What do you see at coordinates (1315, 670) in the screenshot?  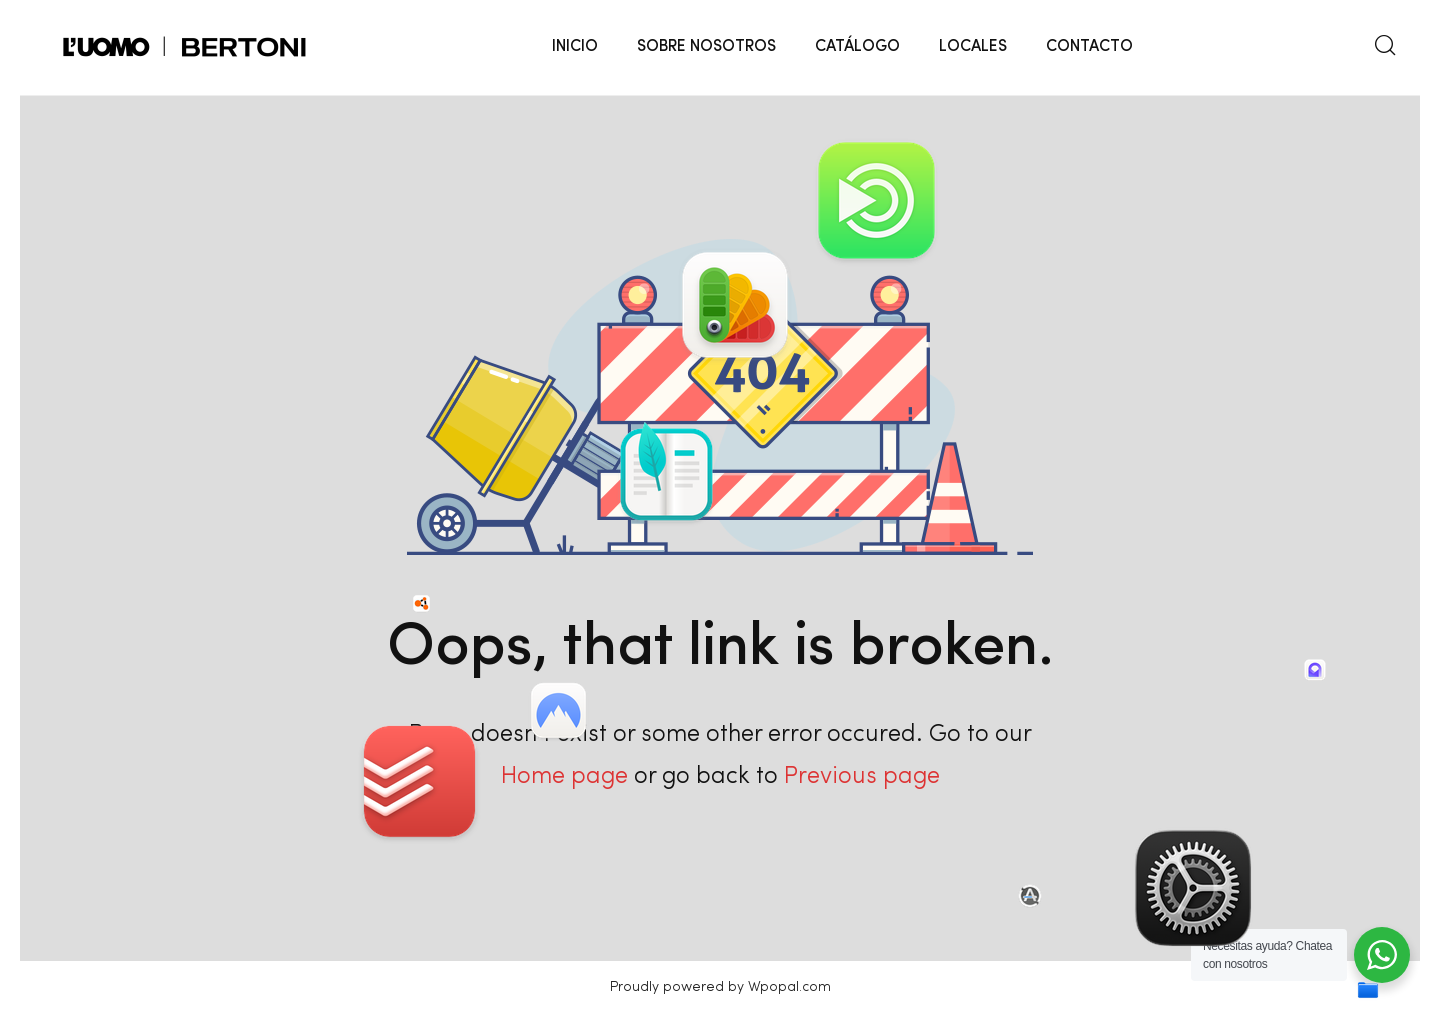 I see `open Proton Mail Bridge app` at bounding box center [1315, 670].